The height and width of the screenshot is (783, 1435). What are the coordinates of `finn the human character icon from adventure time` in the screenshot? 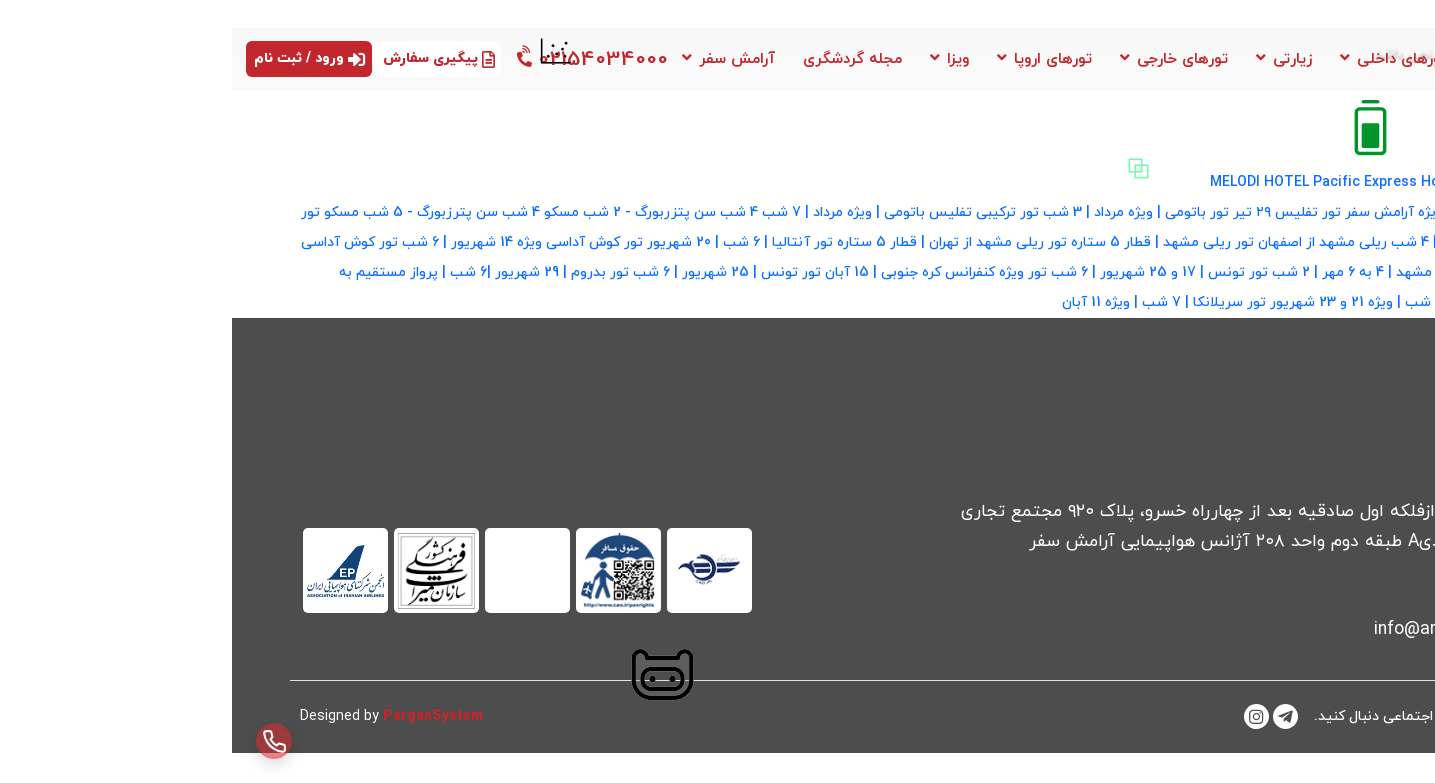 It's located at (662, 673).